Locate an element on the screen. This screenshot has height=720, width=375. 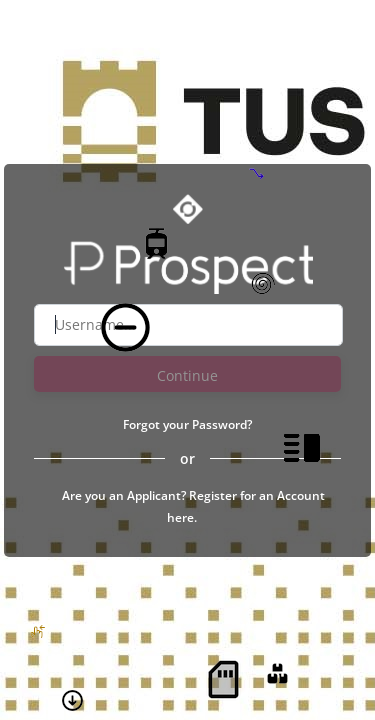
indicates a declining trend or decrease in value is located at coordinates (256, 173).